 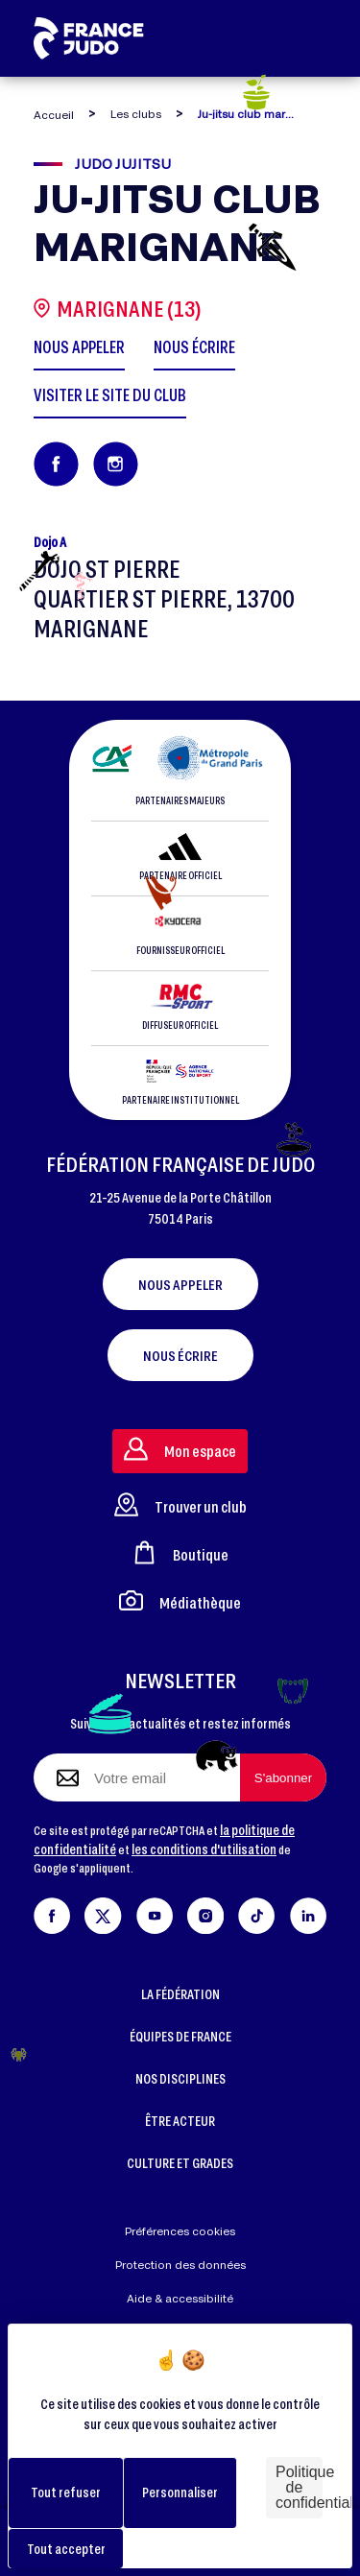 I want to click on select vampire or monster character type, so click(x=293, y=1691).